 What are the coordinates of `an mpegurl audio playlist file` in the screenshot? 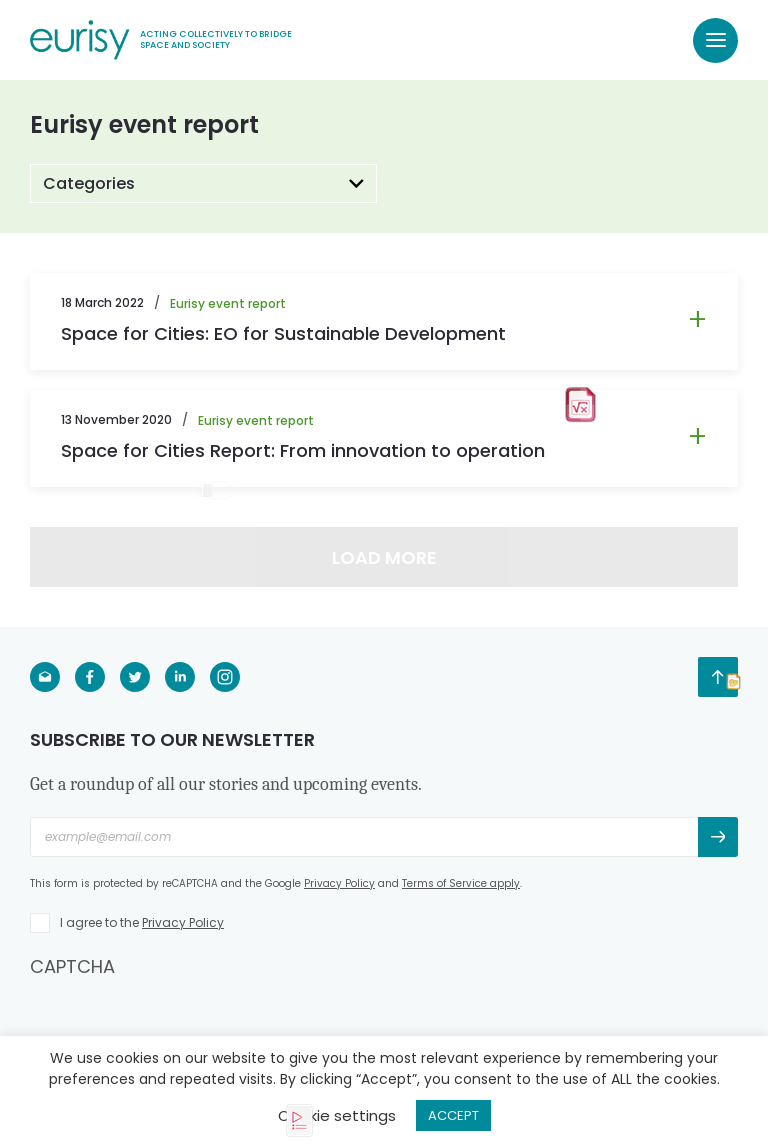 It's located at (299, 1120).